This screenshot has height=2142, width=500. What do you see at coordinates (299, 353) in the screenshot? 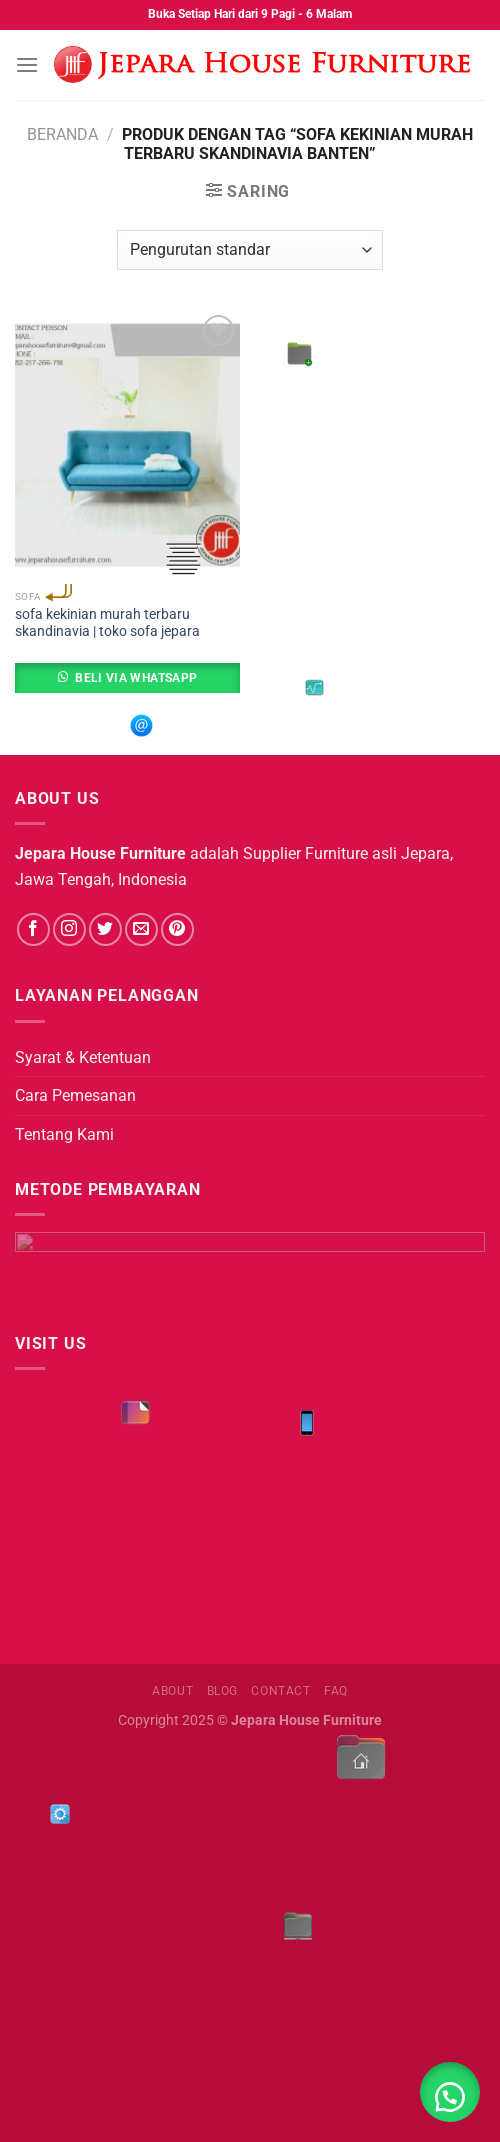
I see `create a new folder` at bounding box center [299, 353].